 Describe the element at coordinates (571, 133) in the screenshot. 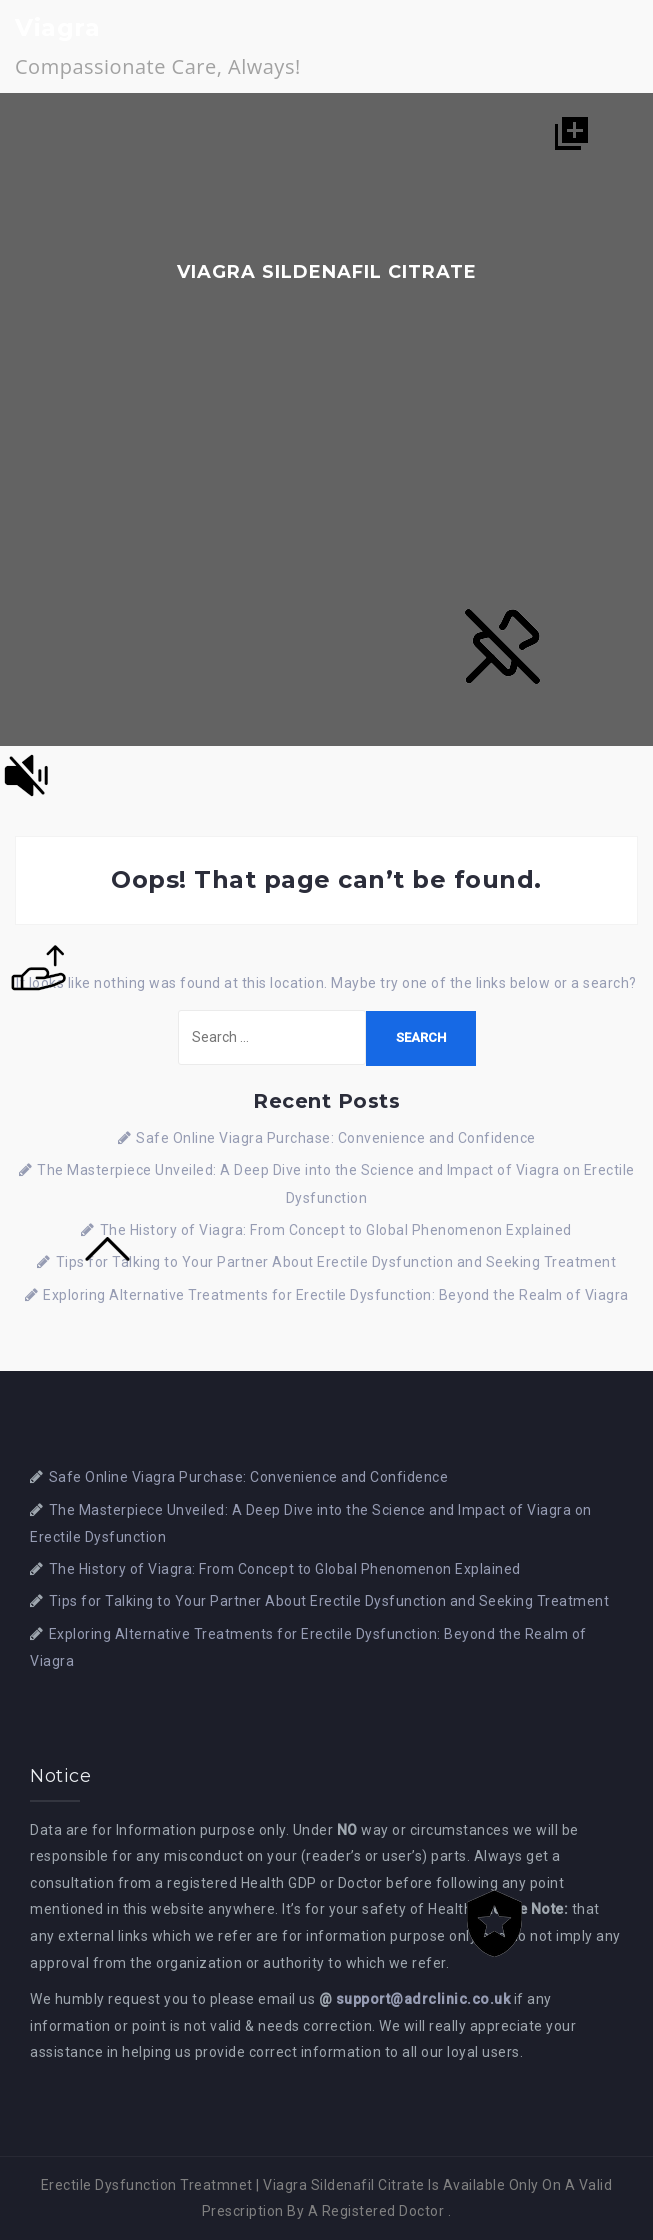

I see `add a new photo to your collection` at that location.